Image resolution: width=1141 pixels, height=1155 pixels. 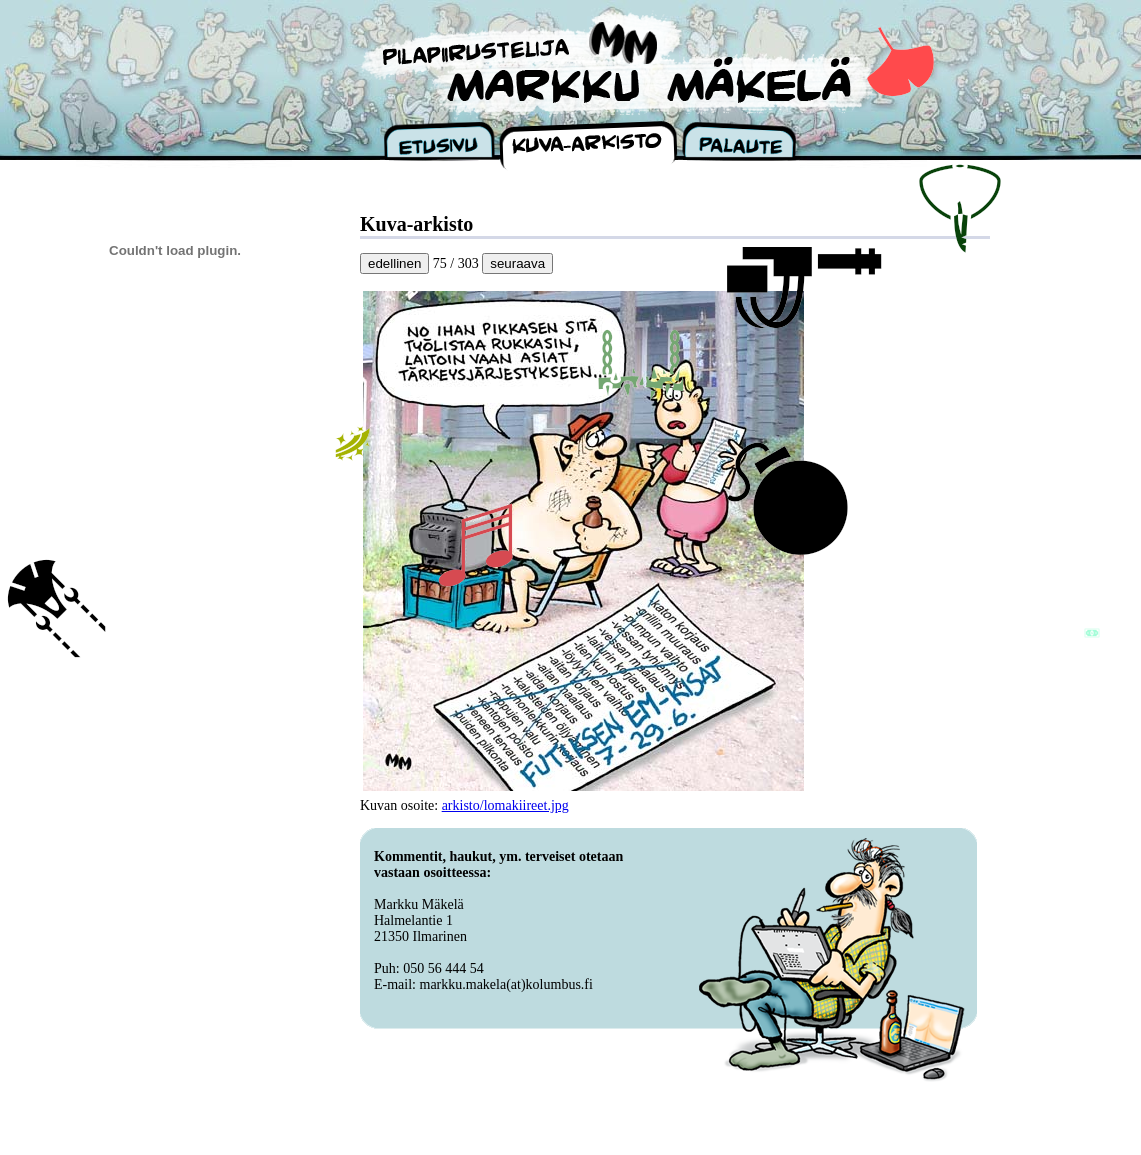 What do you see at coordinates (477, 545) in the screenshot?
I see `play music or audio` at bounding box center [477, 545].